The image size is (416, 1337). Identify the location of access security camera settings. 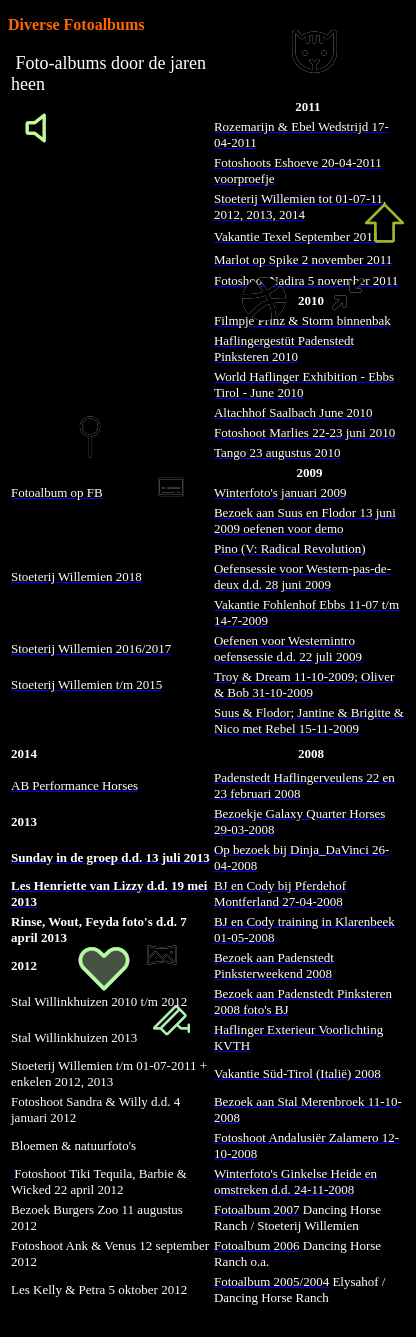
(171, 1022).